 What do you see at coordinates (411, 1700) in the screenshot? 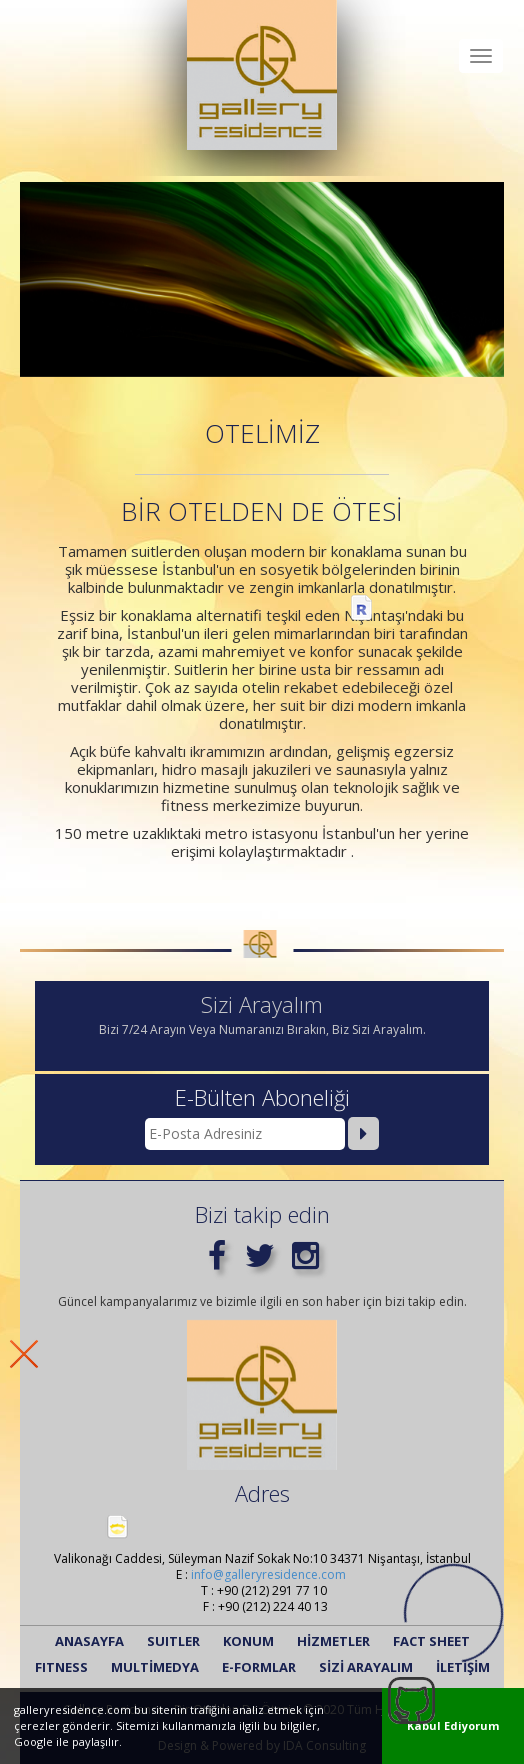
I see `open GitHub Desktop application` at bounding box center [411, 1700].